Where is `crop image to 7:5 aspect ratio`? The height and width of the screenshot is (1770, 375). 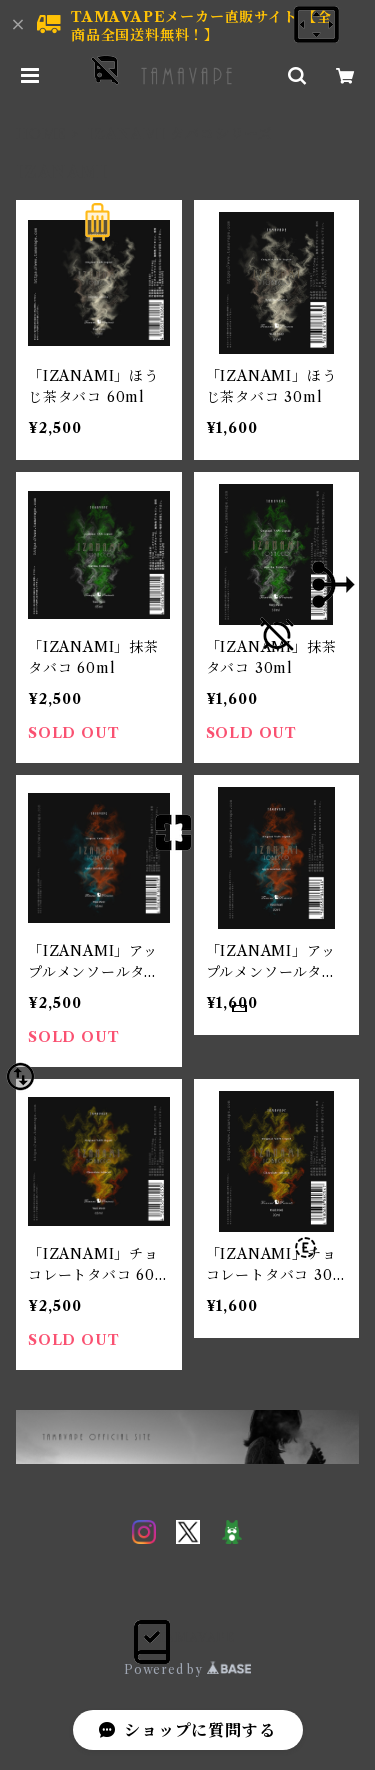 crop image to 7:5 aspect ratio is located at coordinates (239, 1008).